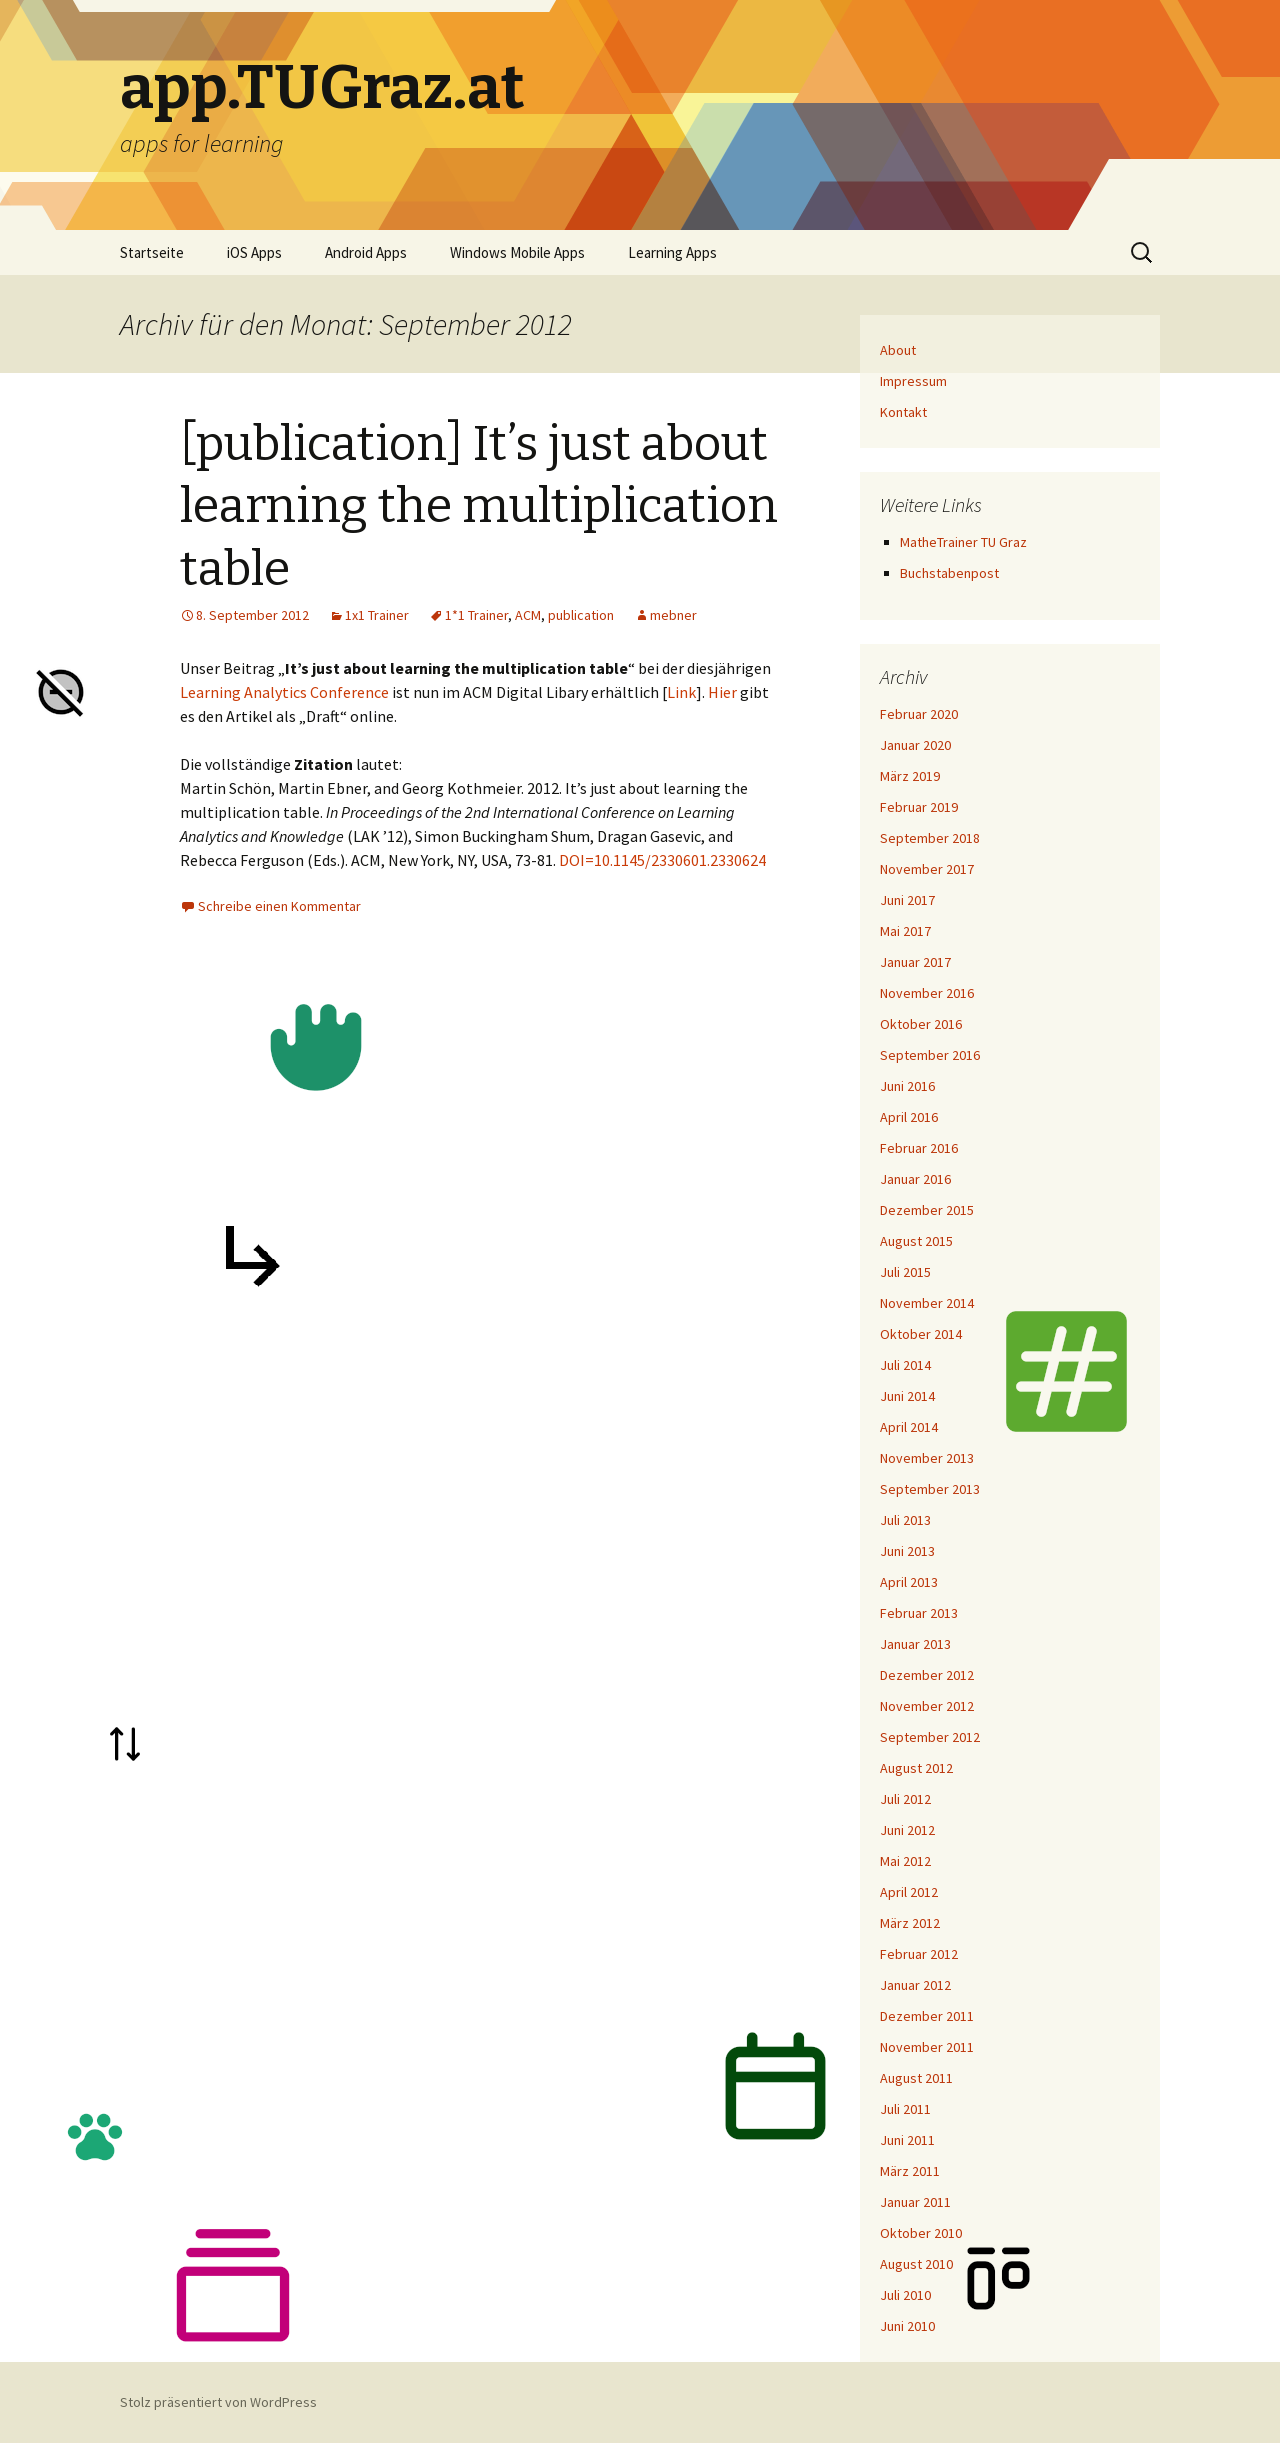 The image size is (1280, 2443). I want to click on view stacked cards or layers, so click(233, 2290).